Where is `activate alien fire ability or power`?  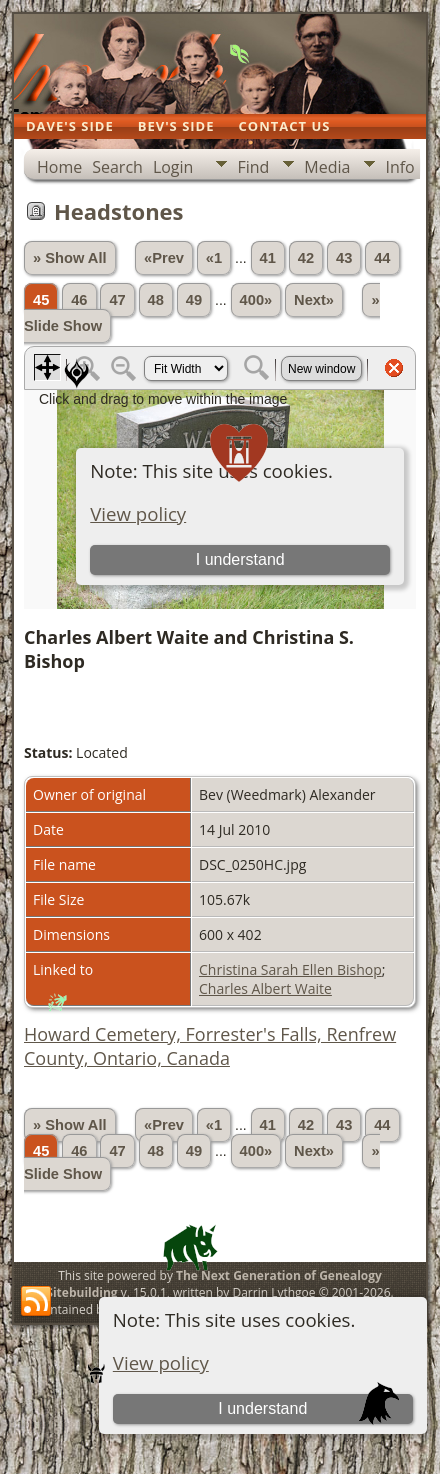 activate alien fire ability or power is located at coordinates (76, 373).